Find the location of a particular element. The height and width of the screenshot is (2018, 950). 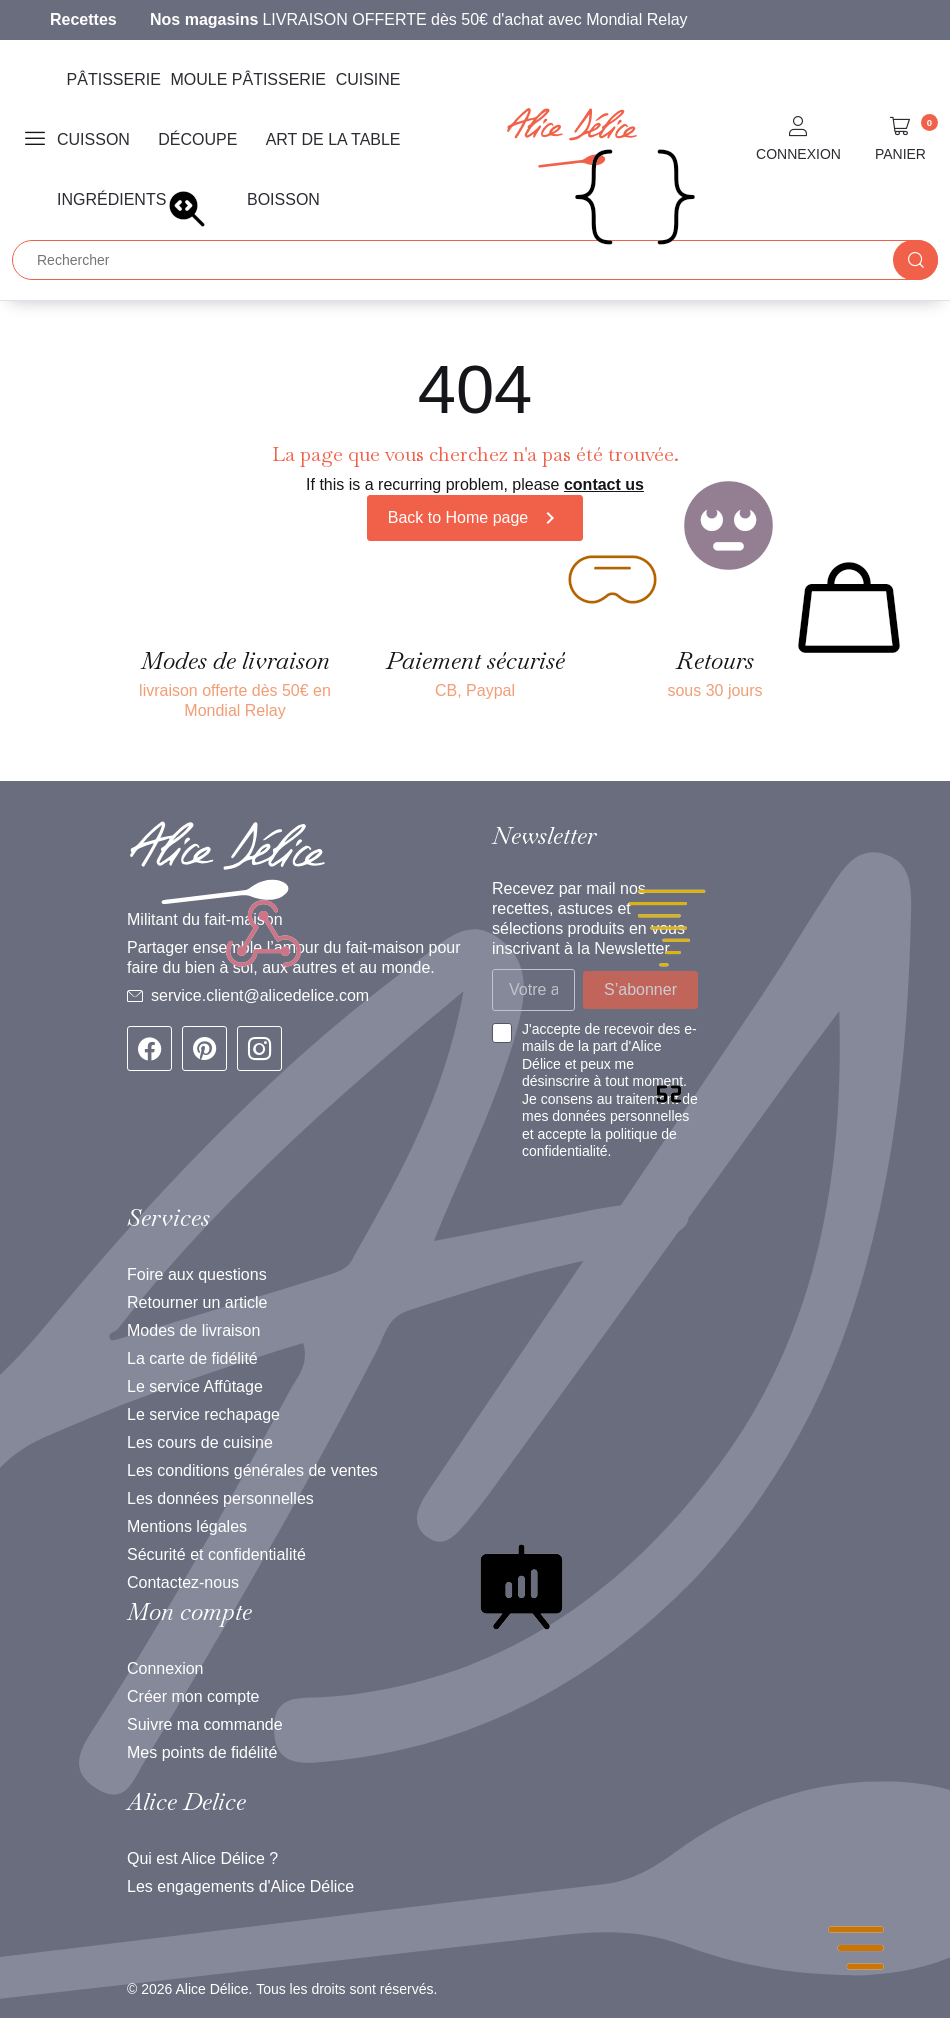

configure webhook integrations is located at coordinates (263, 937).